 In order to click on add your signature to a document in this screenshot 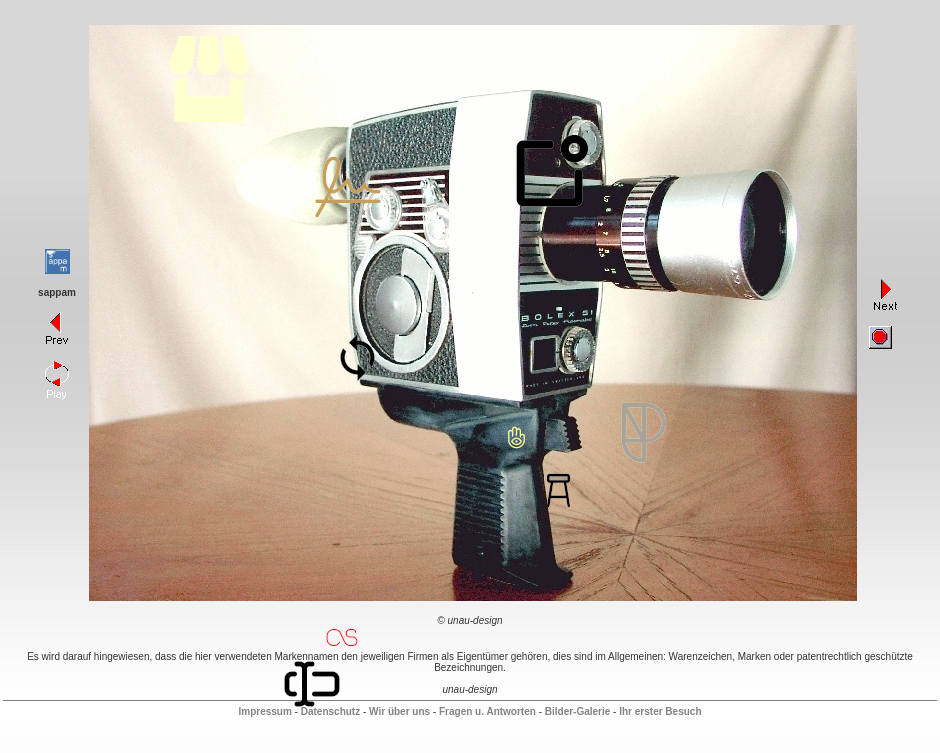, I will do `click(348, 187)`.